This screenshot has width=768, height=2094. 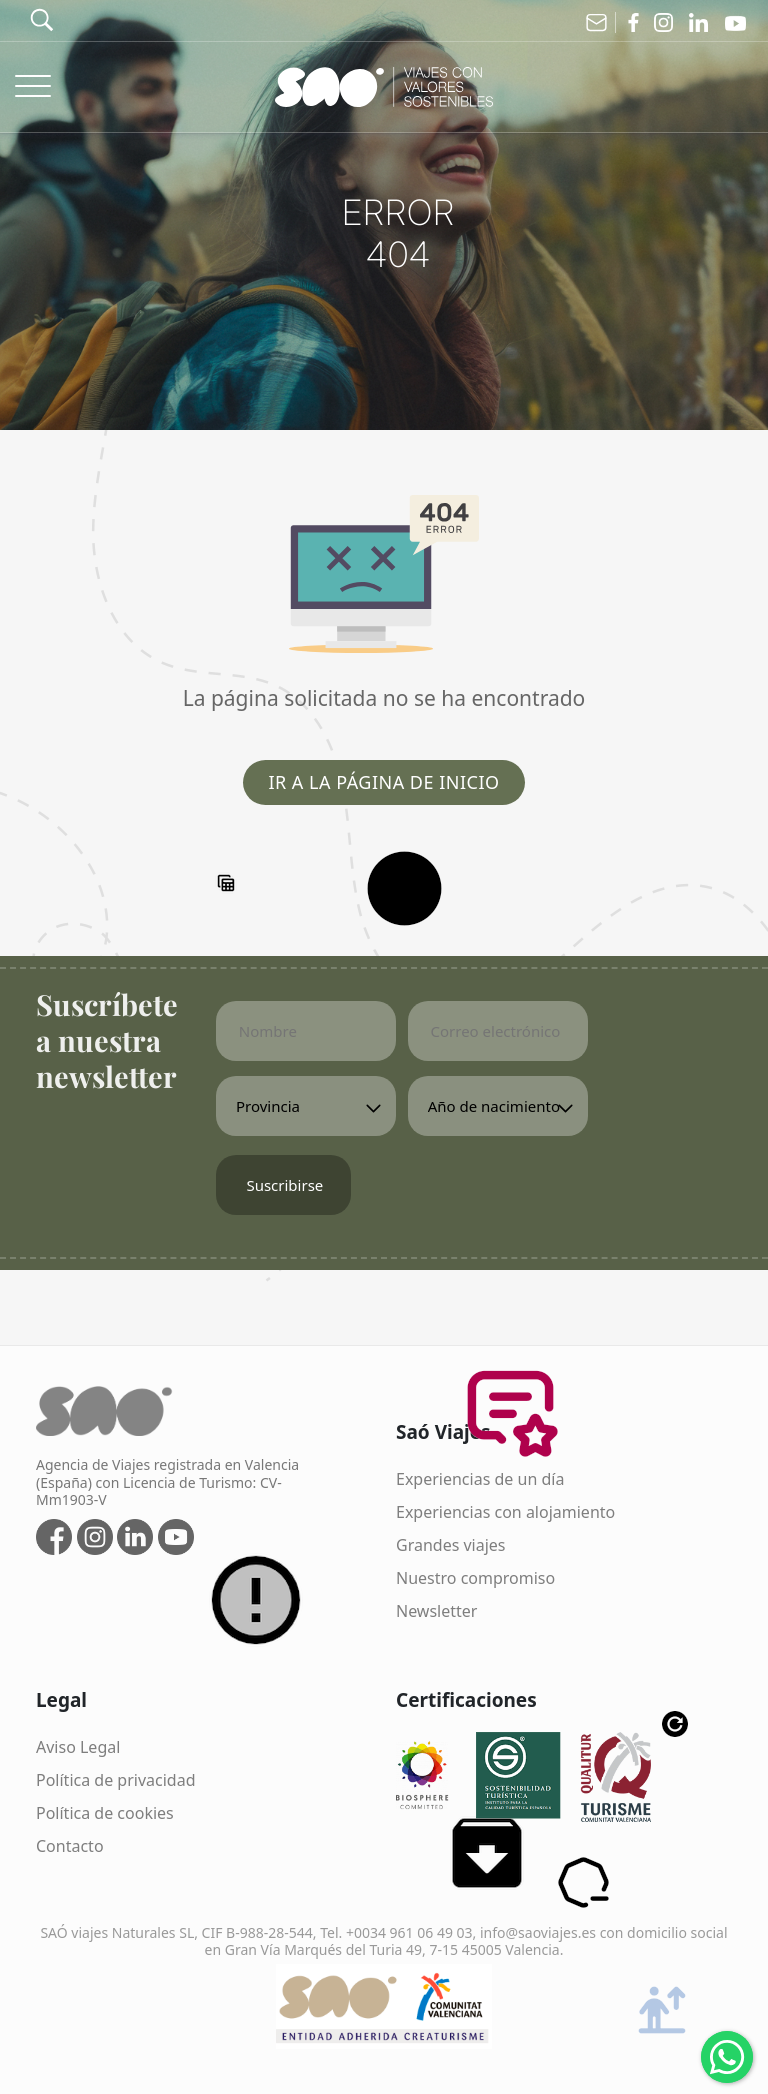 I want to click on refresh or reload content, so click(x=675, y=1724).